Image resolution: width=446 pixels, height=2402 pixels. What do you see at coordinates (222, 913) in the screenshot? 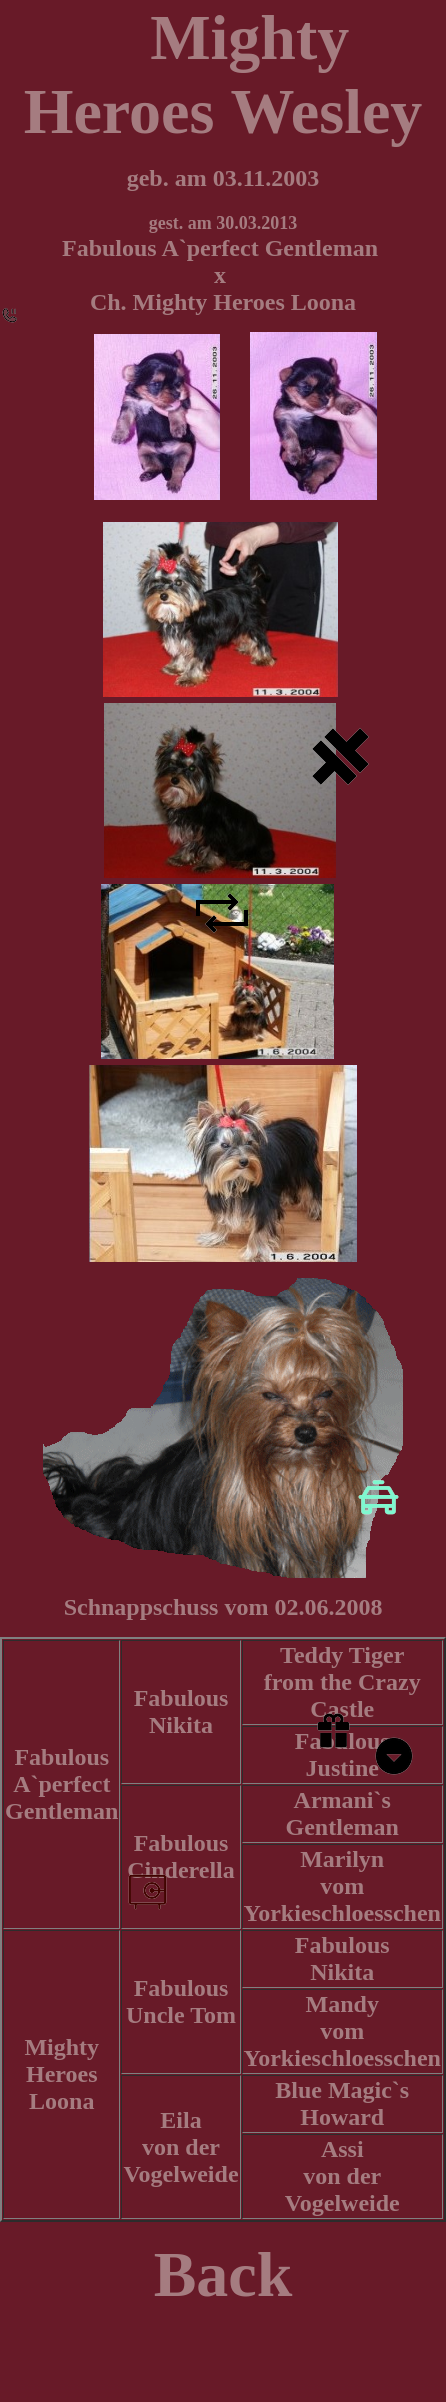
I see `enable repeat mode for media playback` at bounding box center [222, 913].